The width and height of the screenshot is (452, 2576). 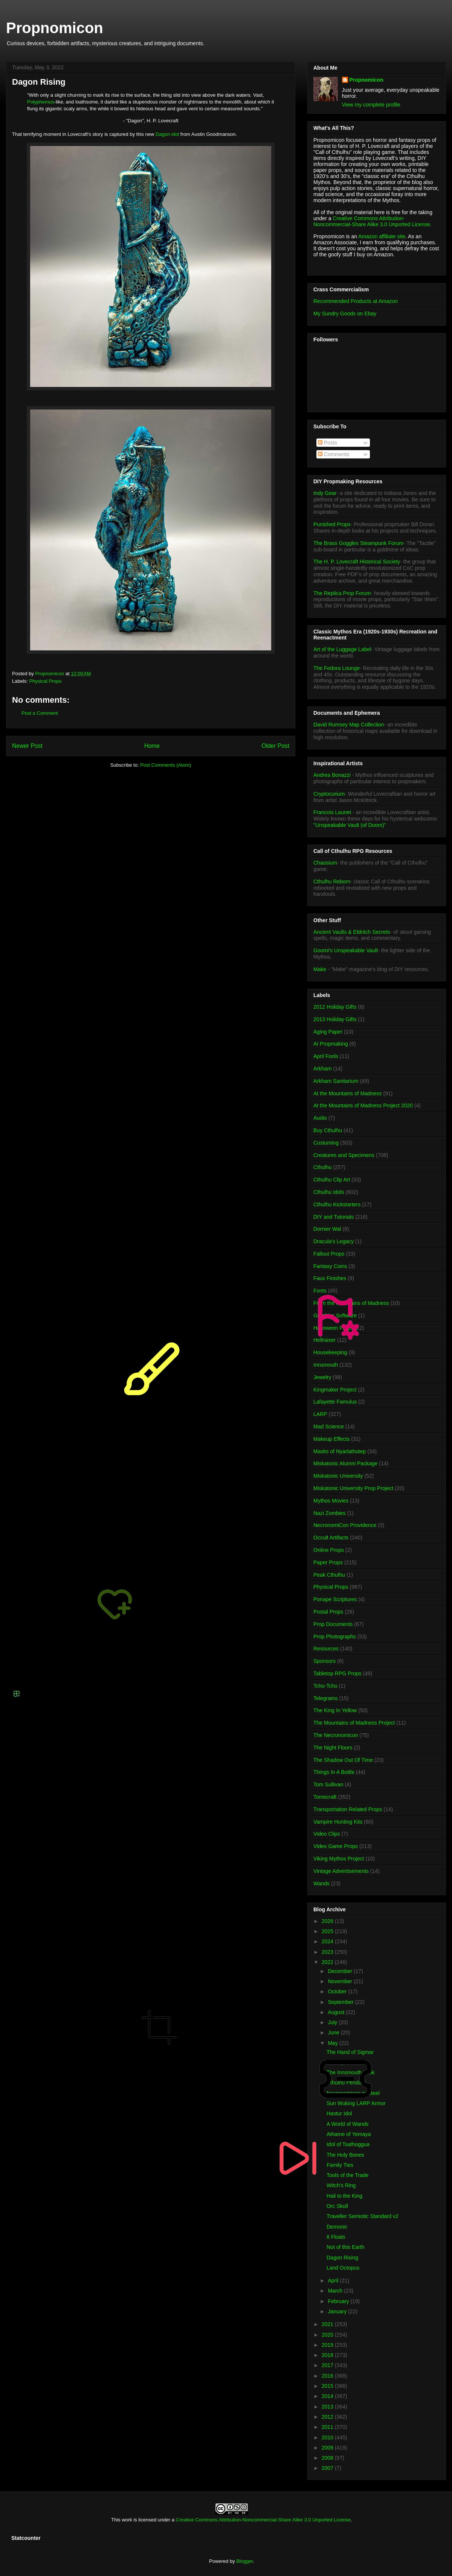 I want to click on indicates all items in a grid view are selected, so click(x=17, y=1694).